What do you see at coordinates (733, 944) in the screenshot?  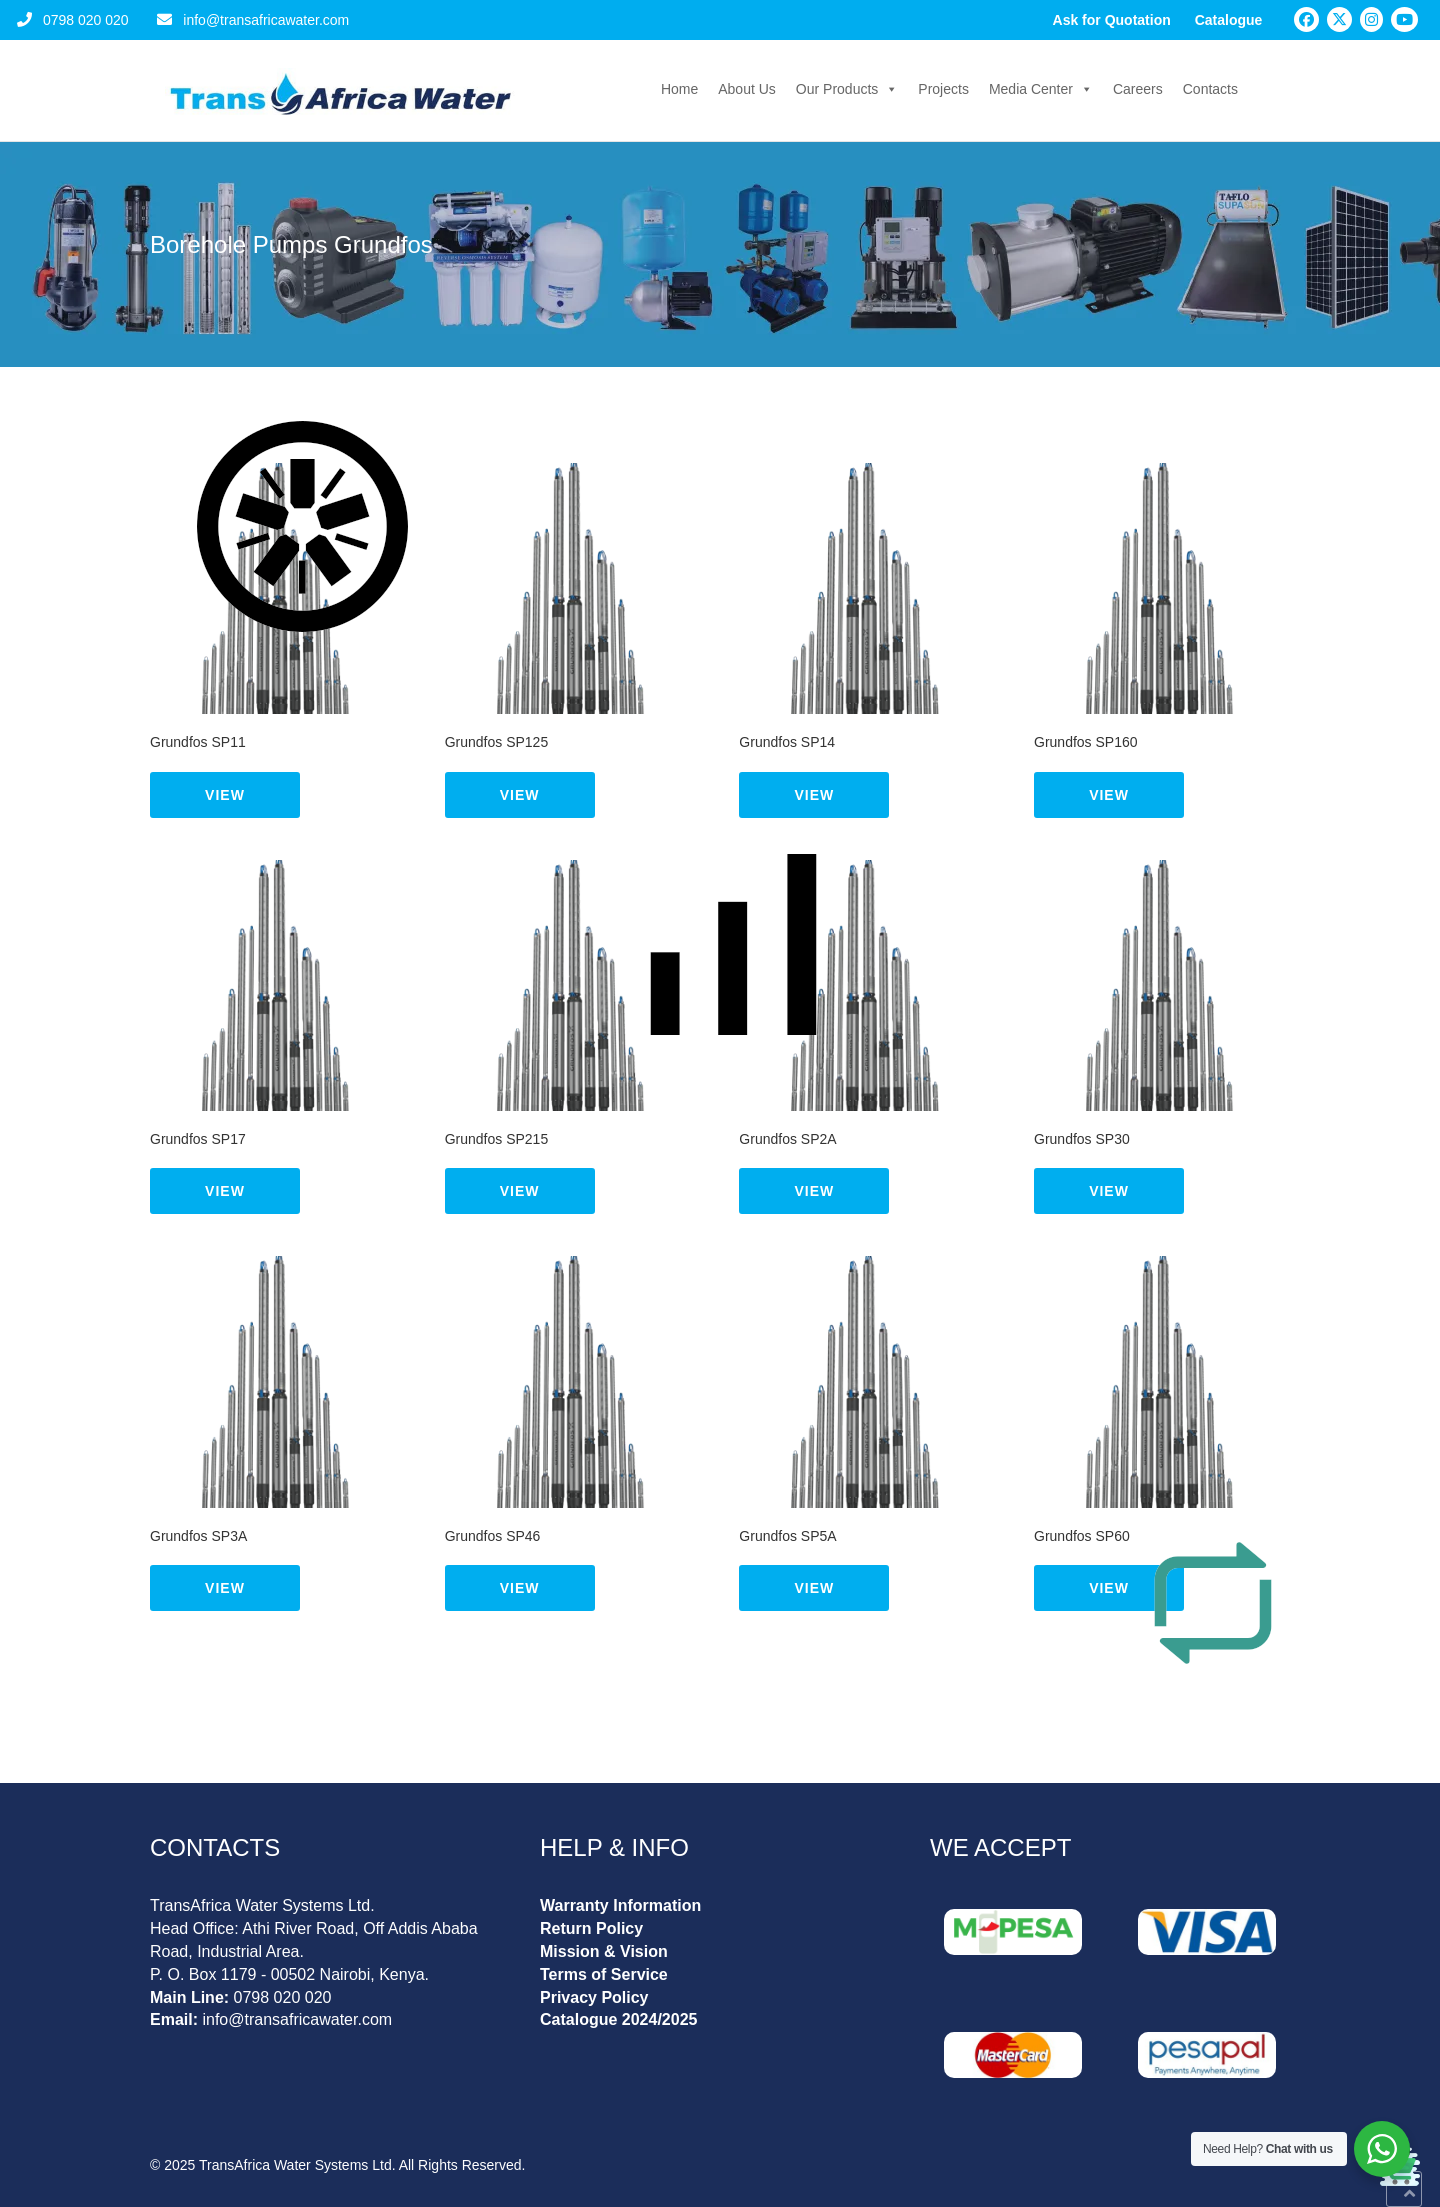 I see `simple analytics logo` at bounding box center [733, 944].